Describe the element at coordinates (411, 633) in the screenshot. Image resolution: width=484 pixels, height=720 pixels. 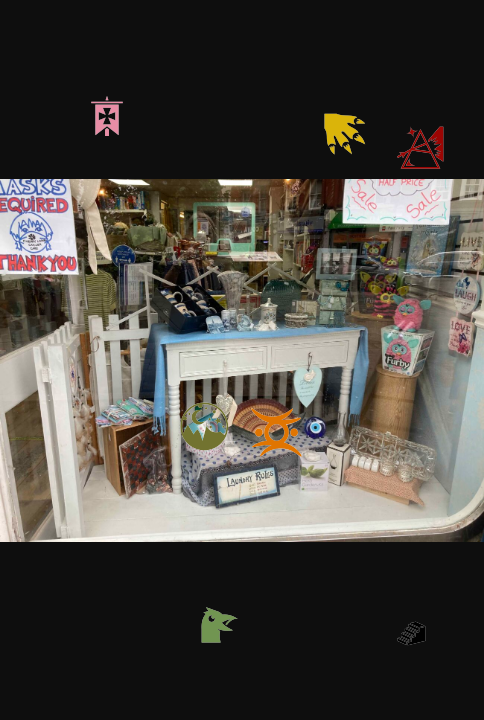
I see `navigate between levels or floors` at that location.